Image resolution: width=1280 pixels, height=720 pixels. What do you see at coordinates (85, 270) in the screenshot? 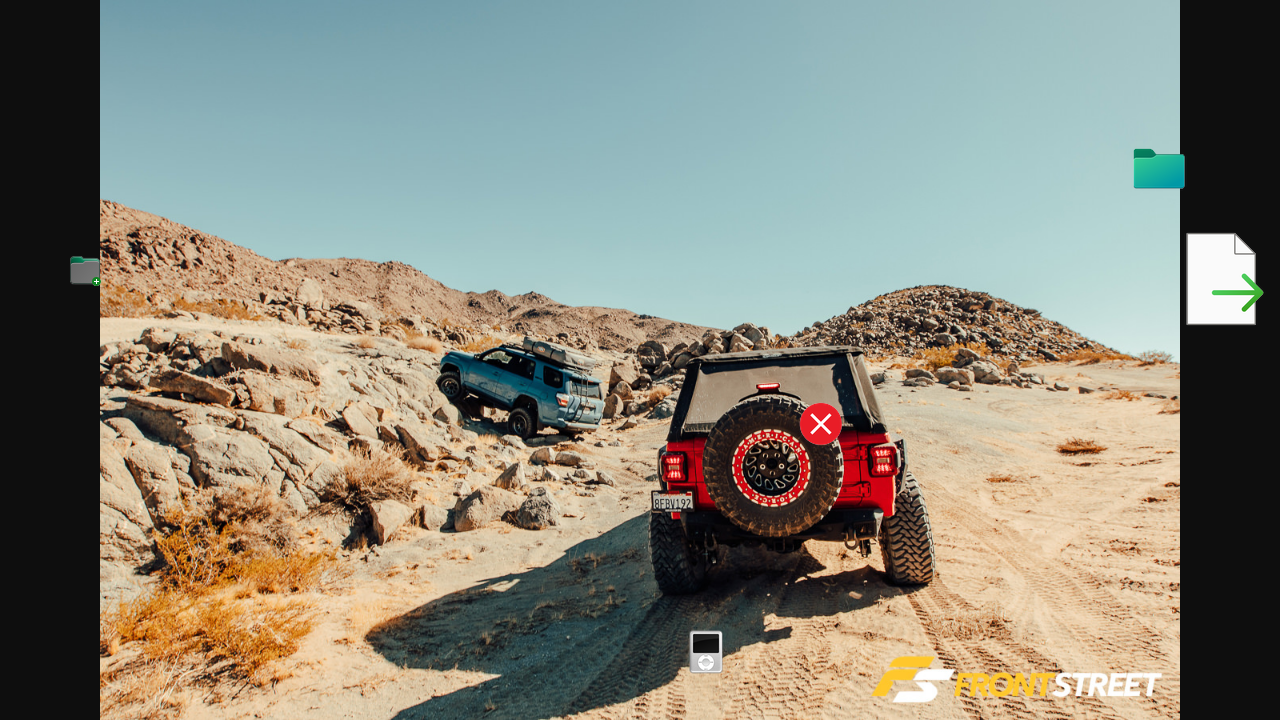
I see `create a new folder` at bounding box center [85, 270].